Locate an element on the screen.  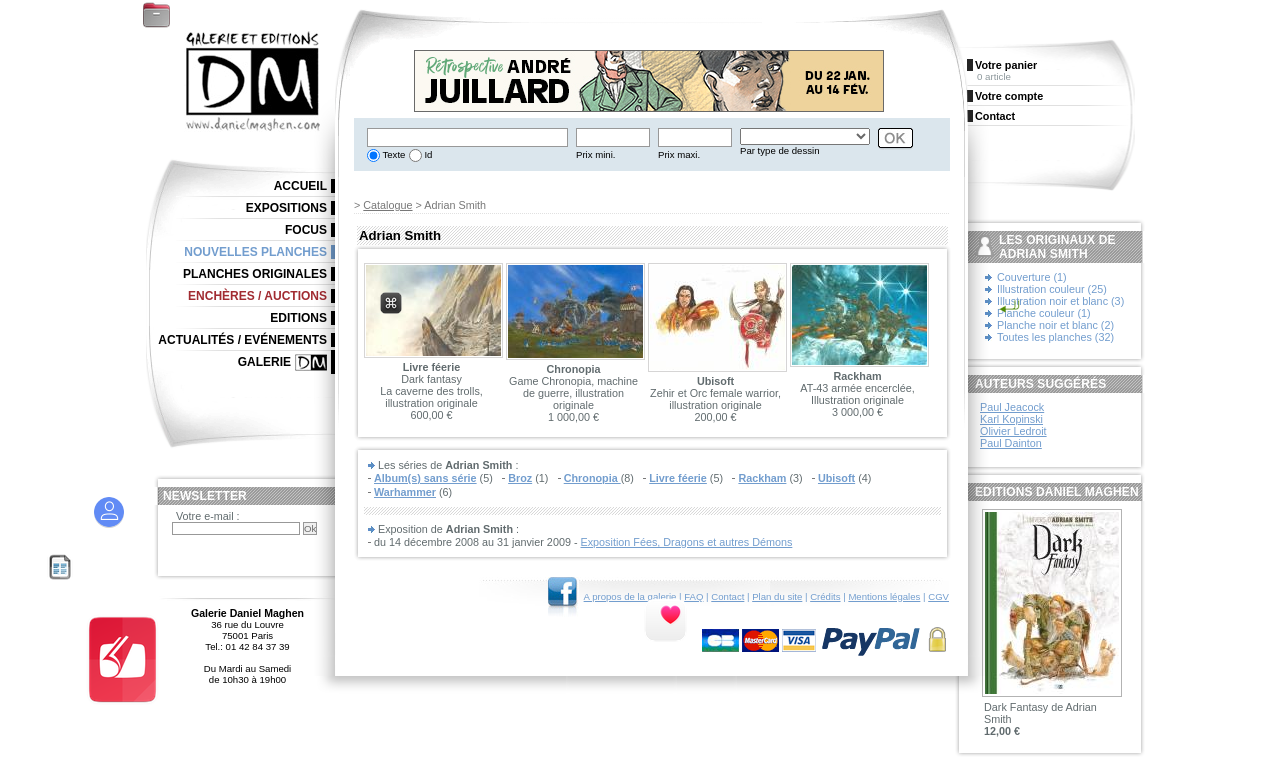
an EPS vector file is located at coordinates (122, 659).